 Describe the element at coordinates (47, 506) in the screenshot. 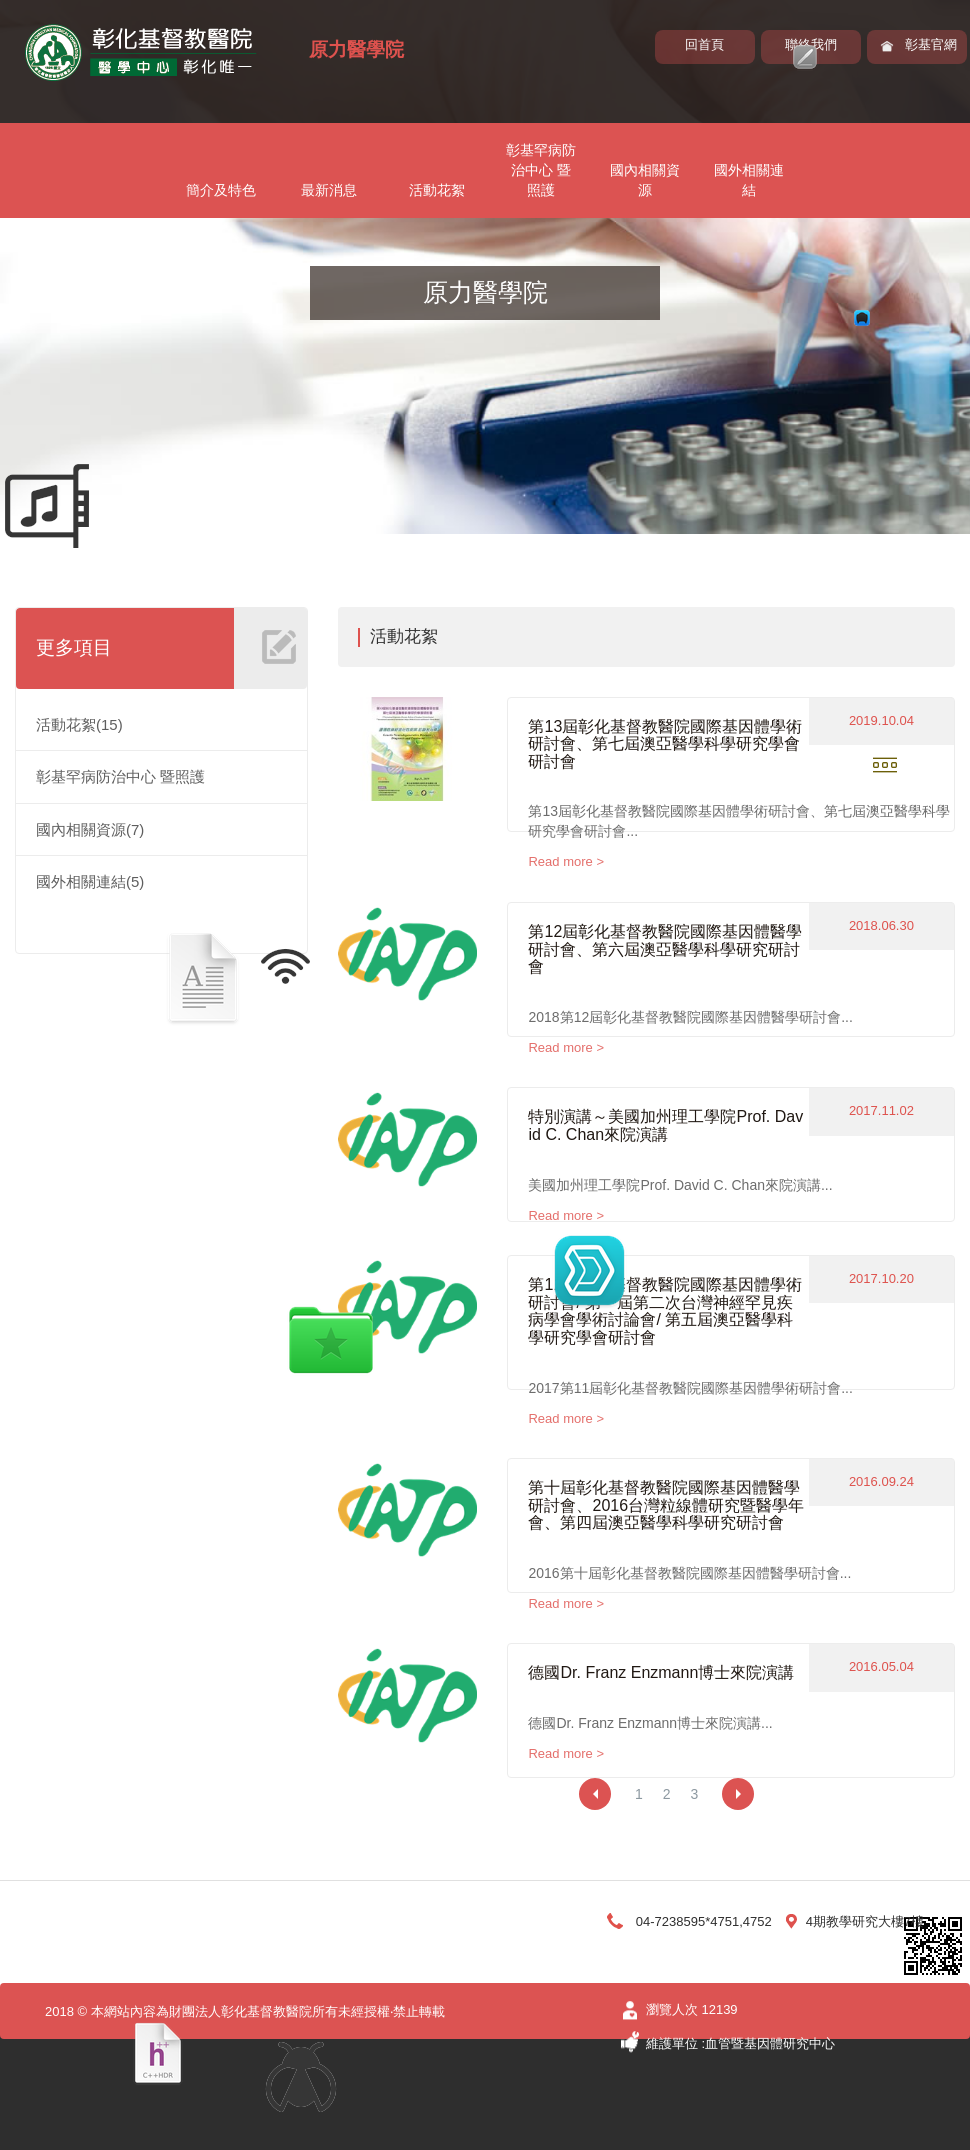

I see `access sound card or audio device settings` at that location.